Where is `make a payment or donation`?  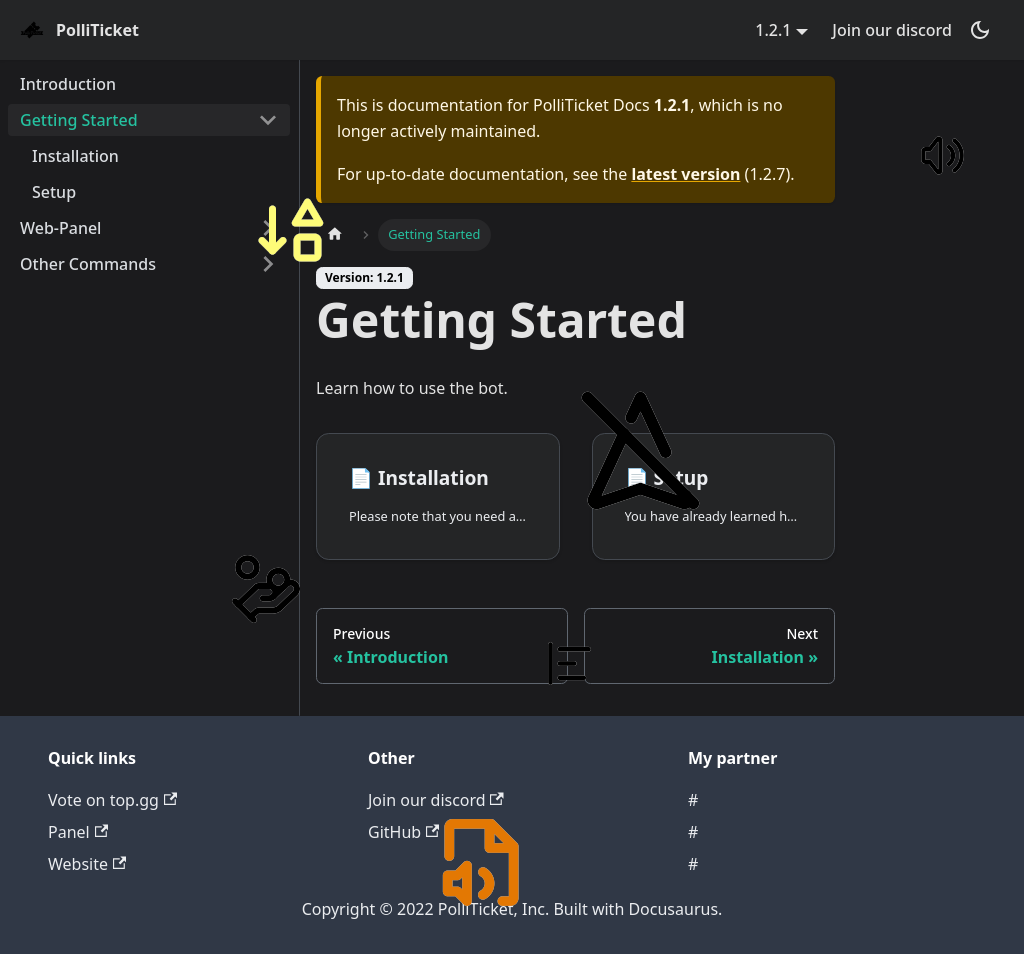
make a payment or donation is located at coordinates (266, 589).